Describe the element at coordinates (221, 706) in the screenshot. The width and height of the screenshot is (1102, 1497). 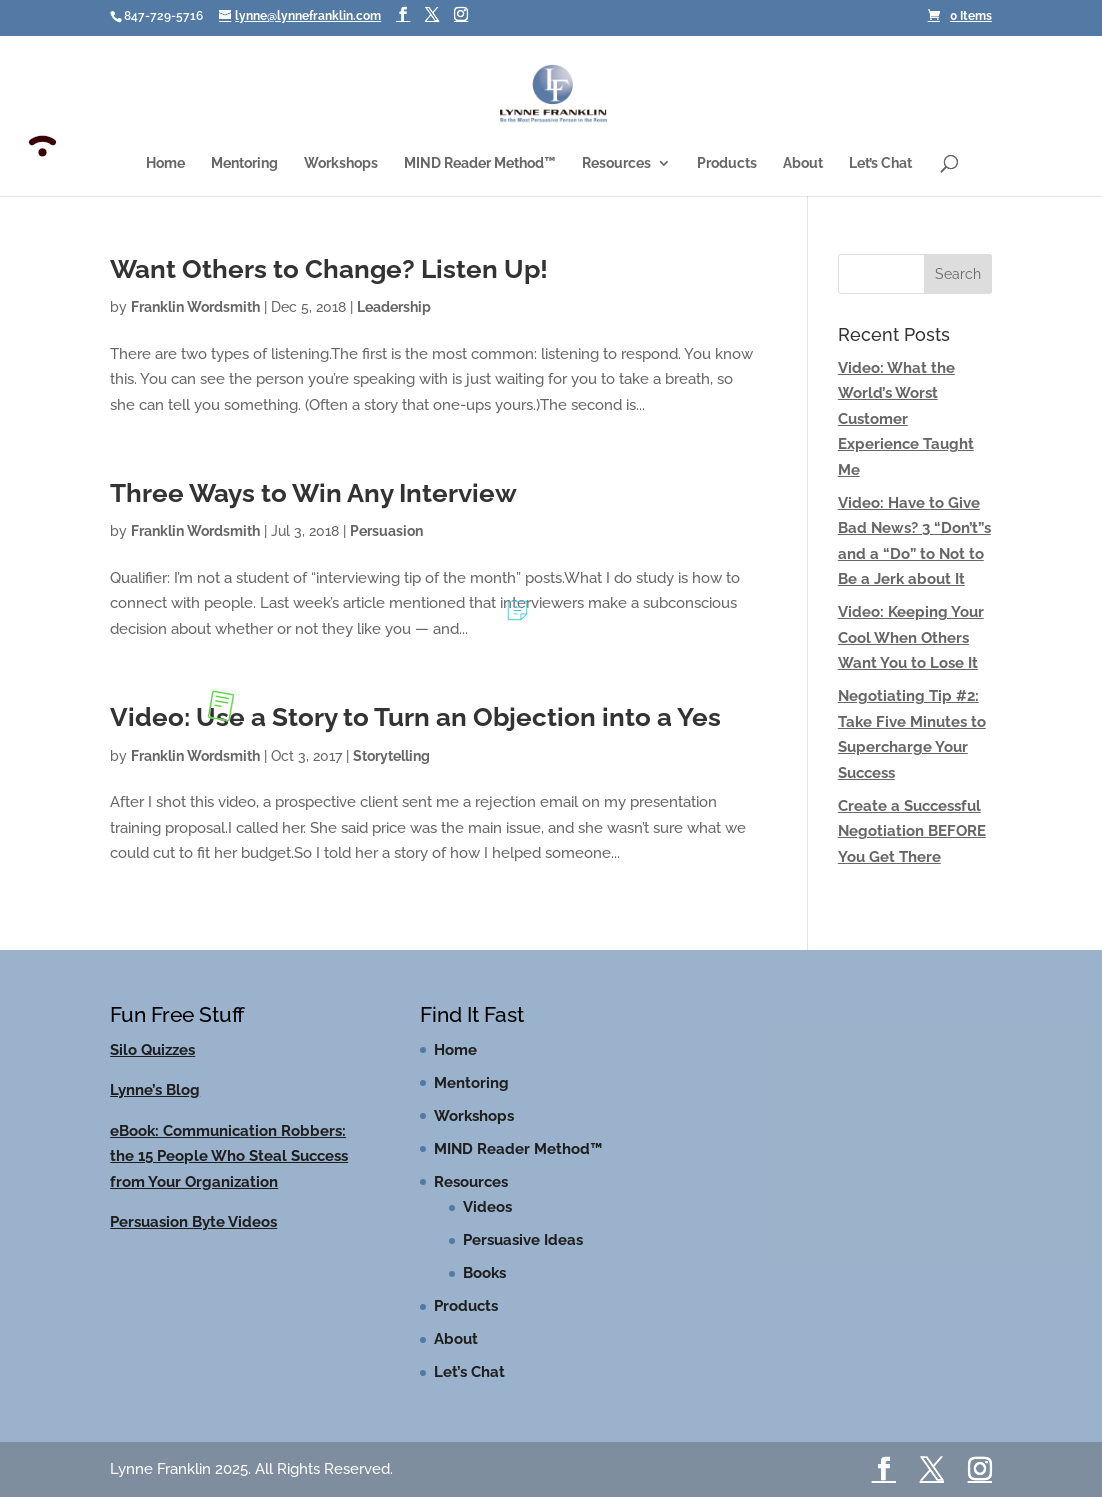
I see `view your resume or CV` at that location.